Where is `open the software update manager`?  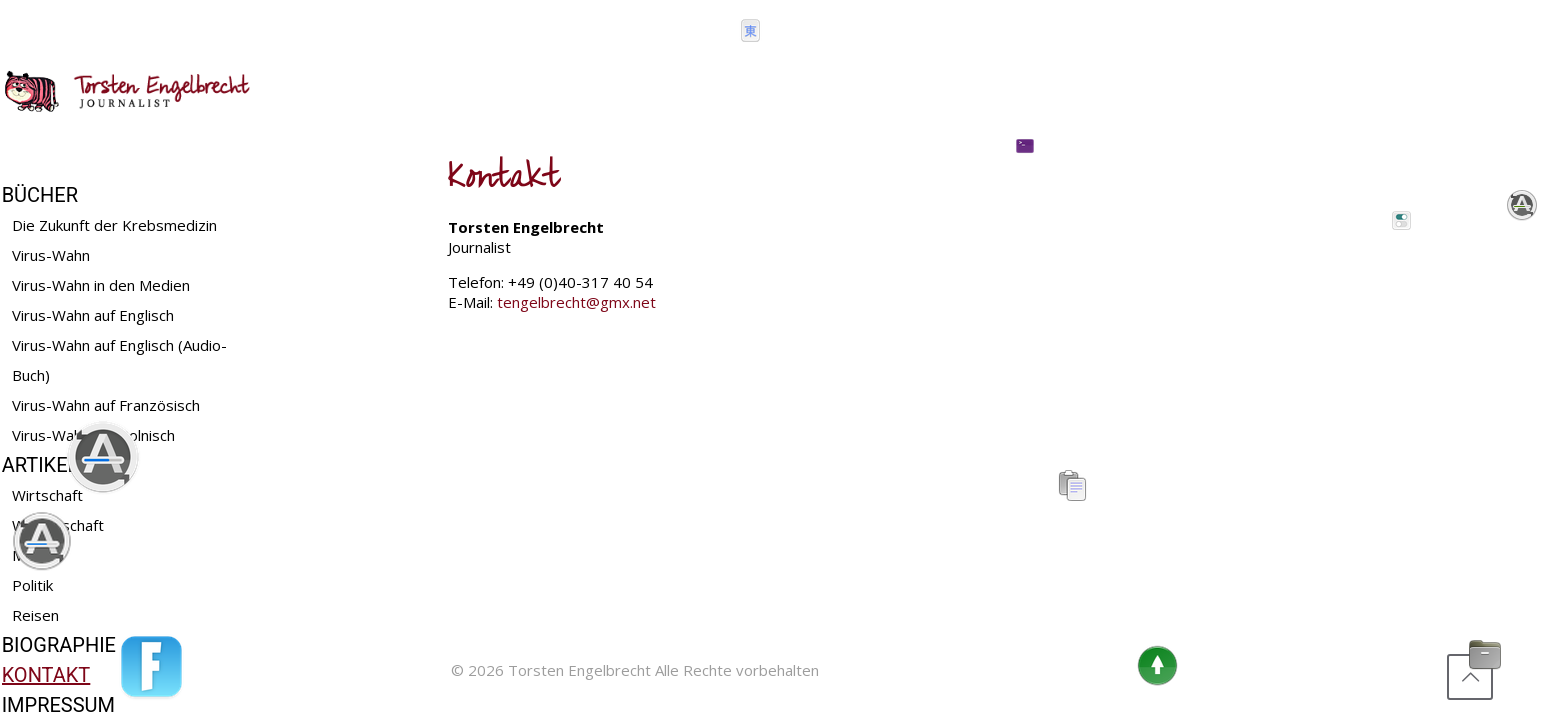 open the software update manager is located at coordinates (42, 541).